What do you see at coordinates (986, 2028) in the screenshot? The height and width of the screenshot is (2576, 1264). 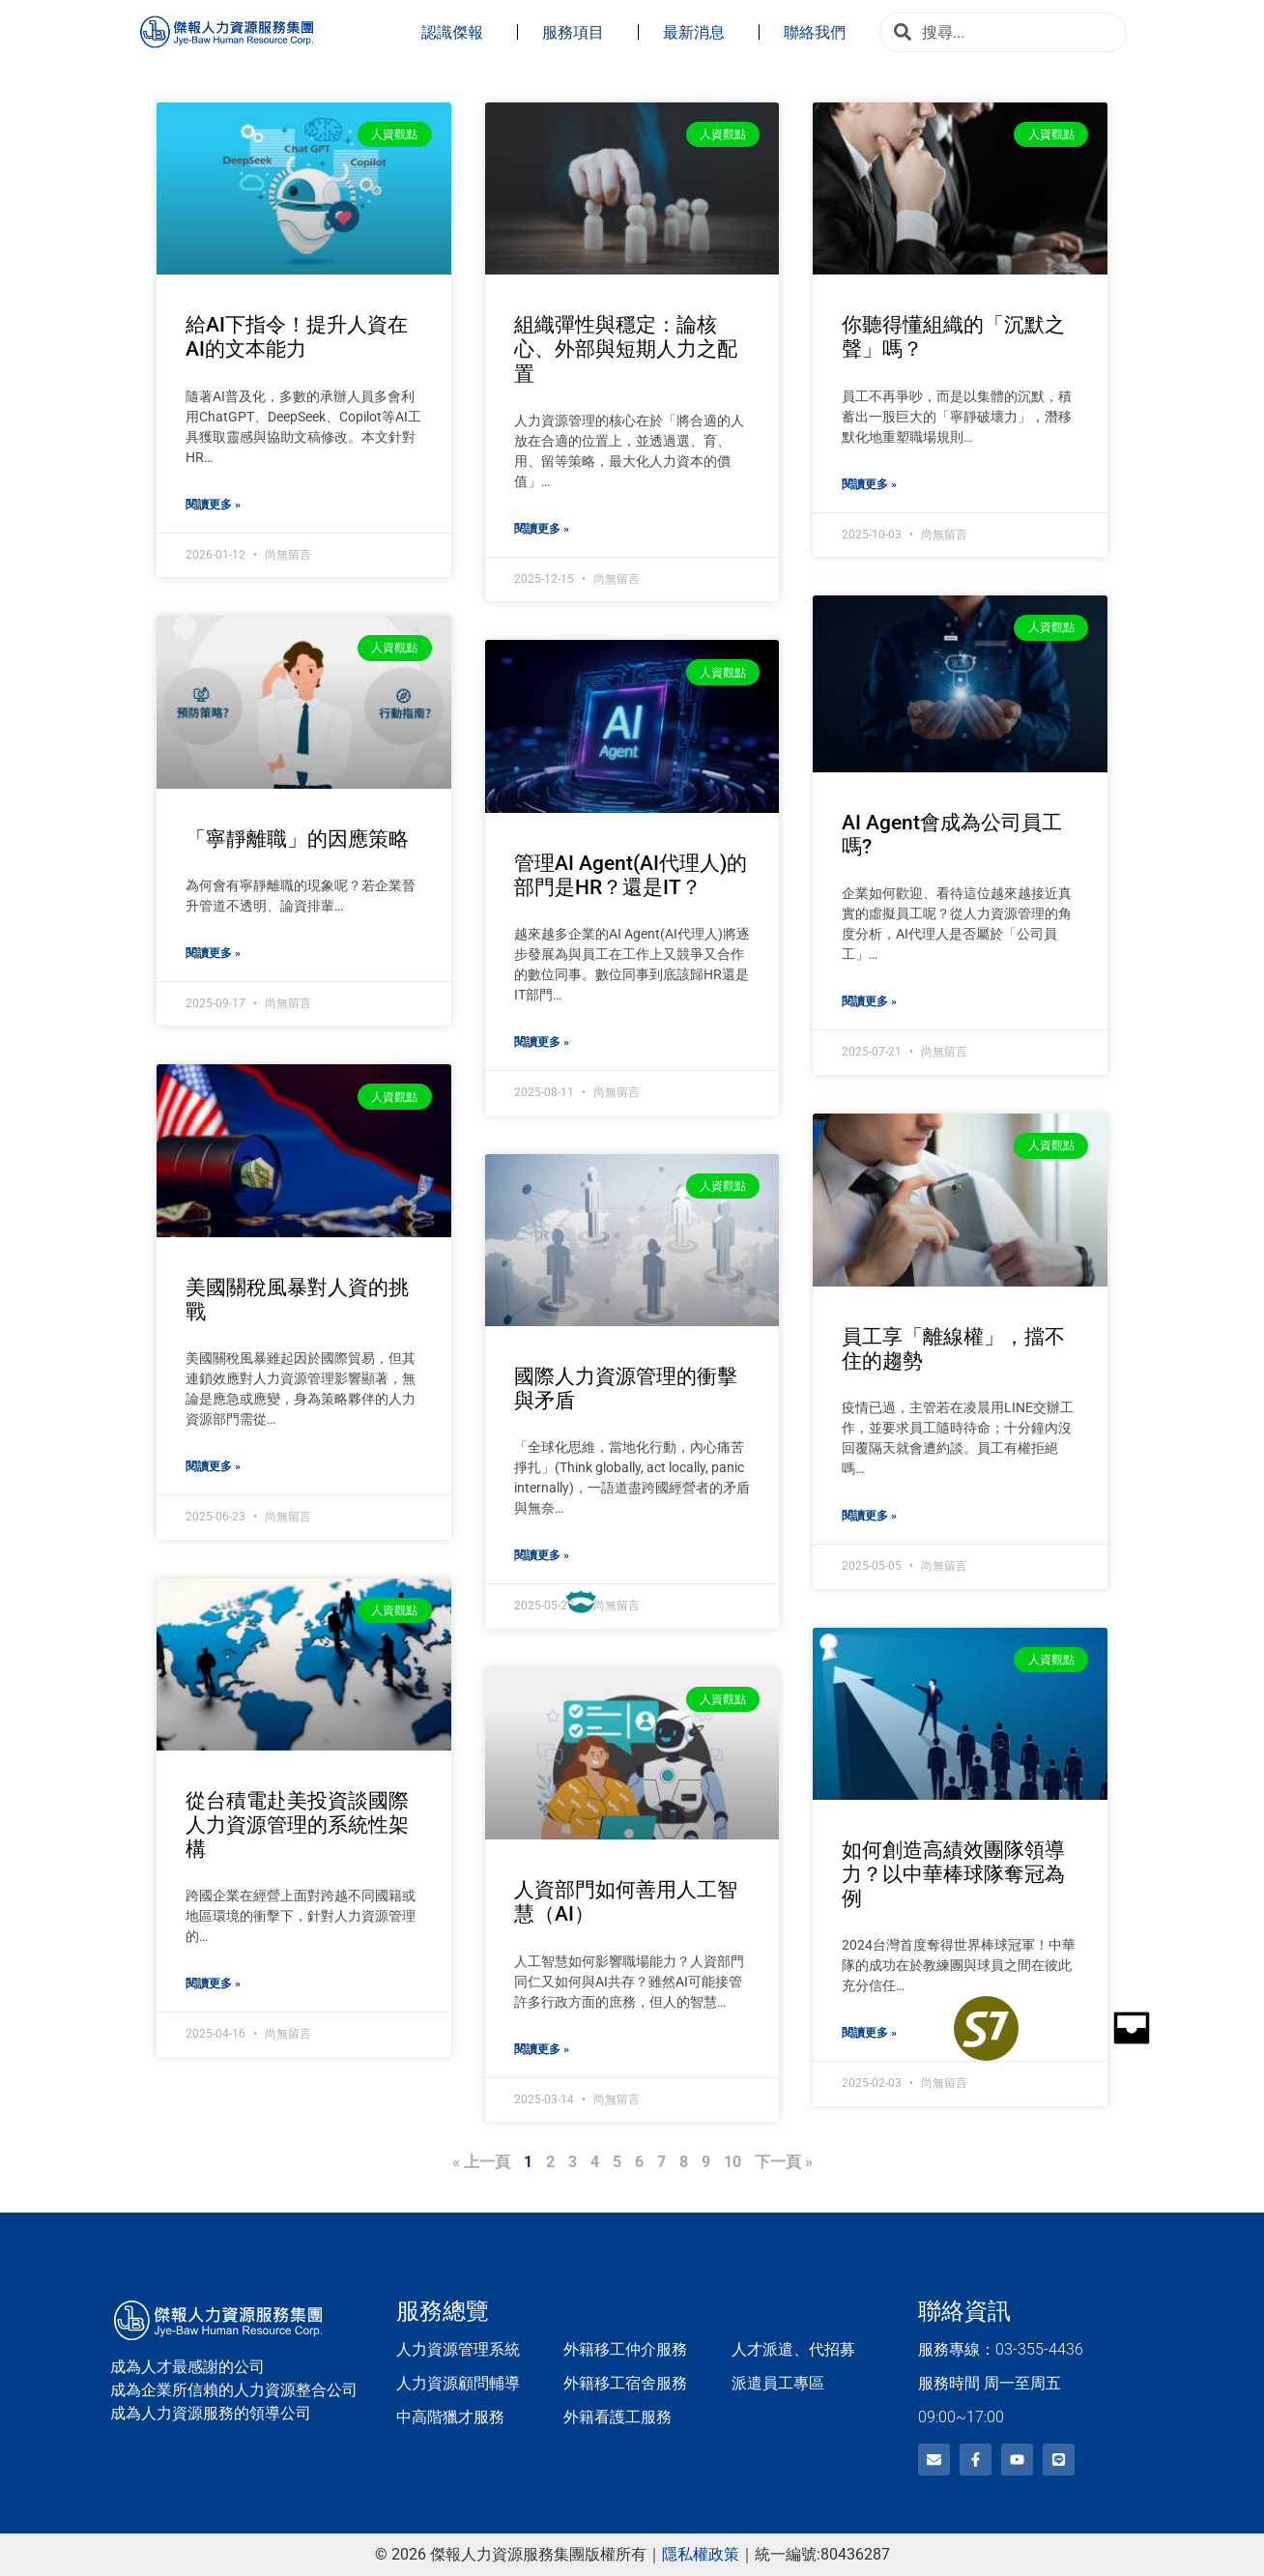 I see `s7 airlines logo` at bounding box center [986, 2028].